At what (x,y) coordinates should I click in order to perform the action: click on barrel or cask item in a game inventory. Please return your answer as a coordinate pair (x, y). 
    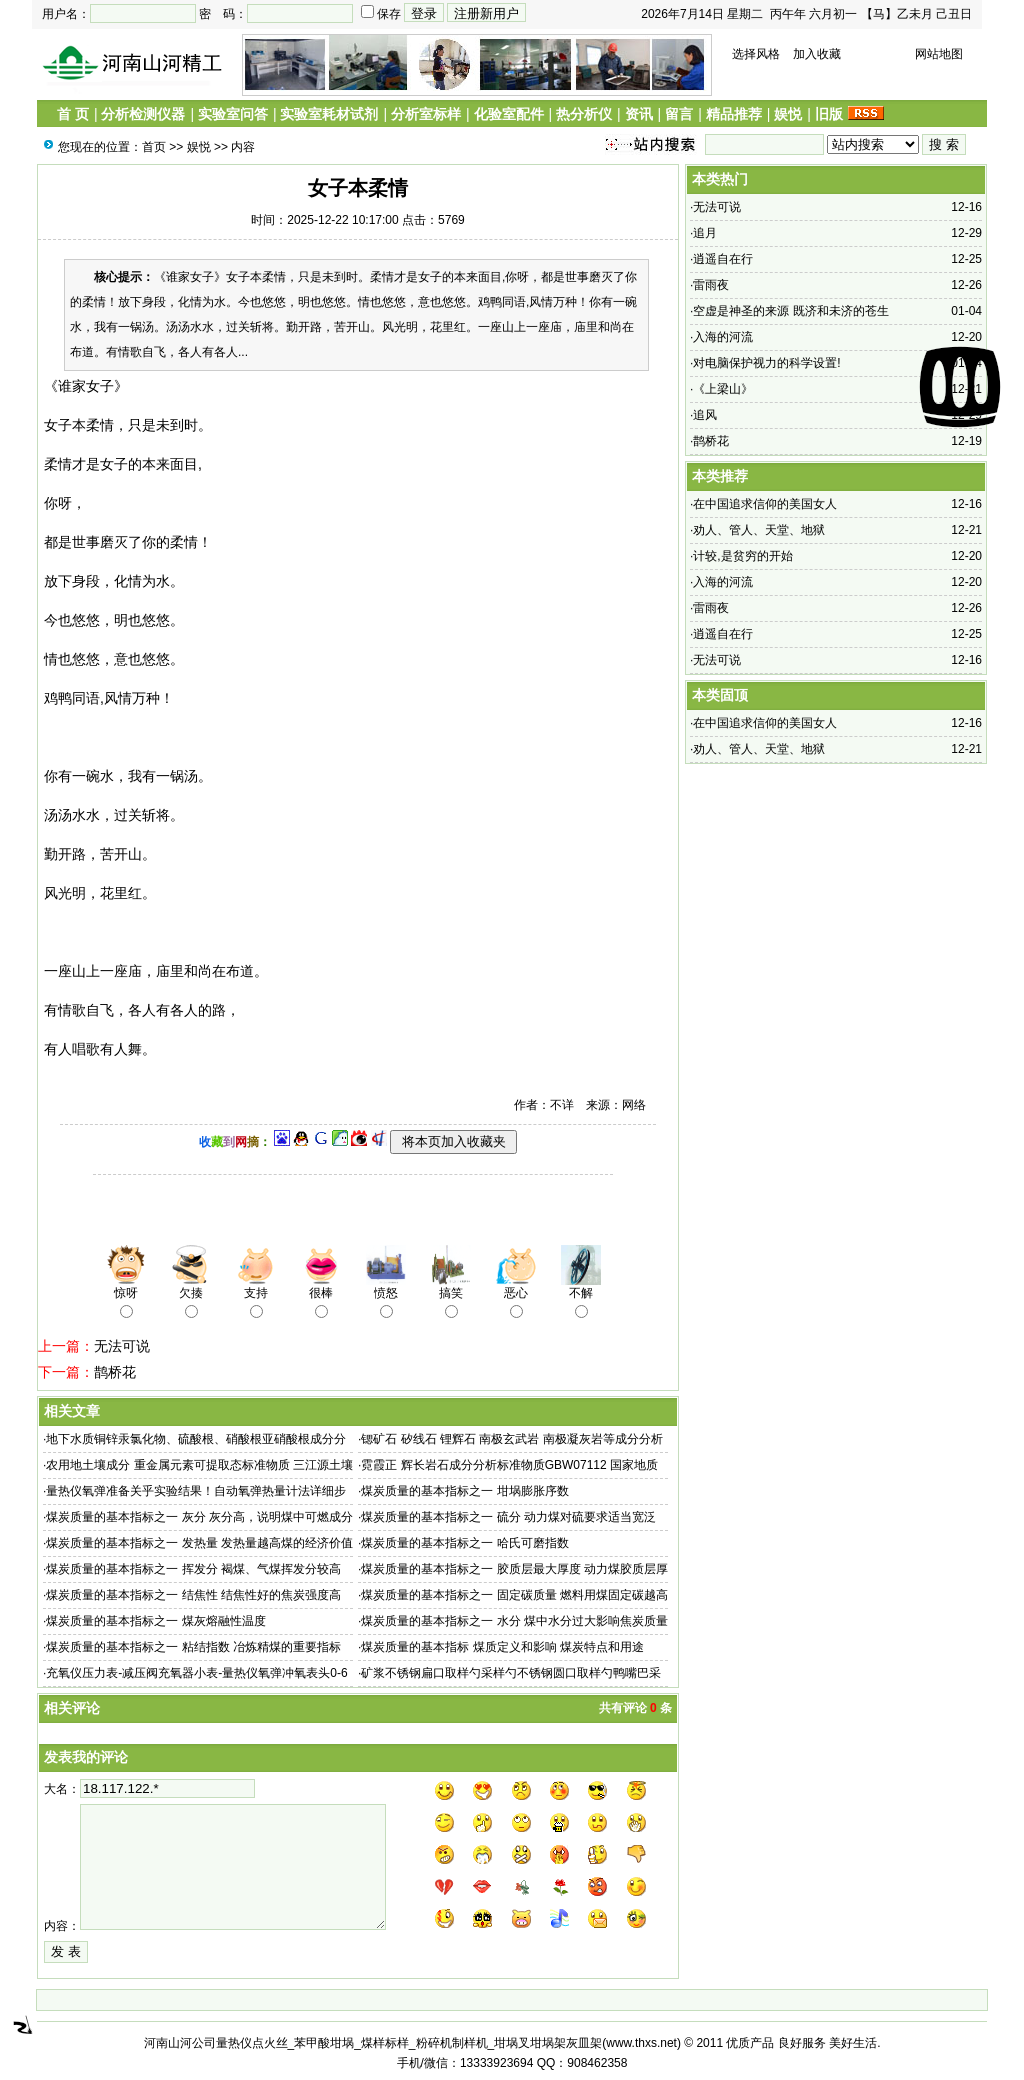
    Looking at the image, I should click on (960, 387).